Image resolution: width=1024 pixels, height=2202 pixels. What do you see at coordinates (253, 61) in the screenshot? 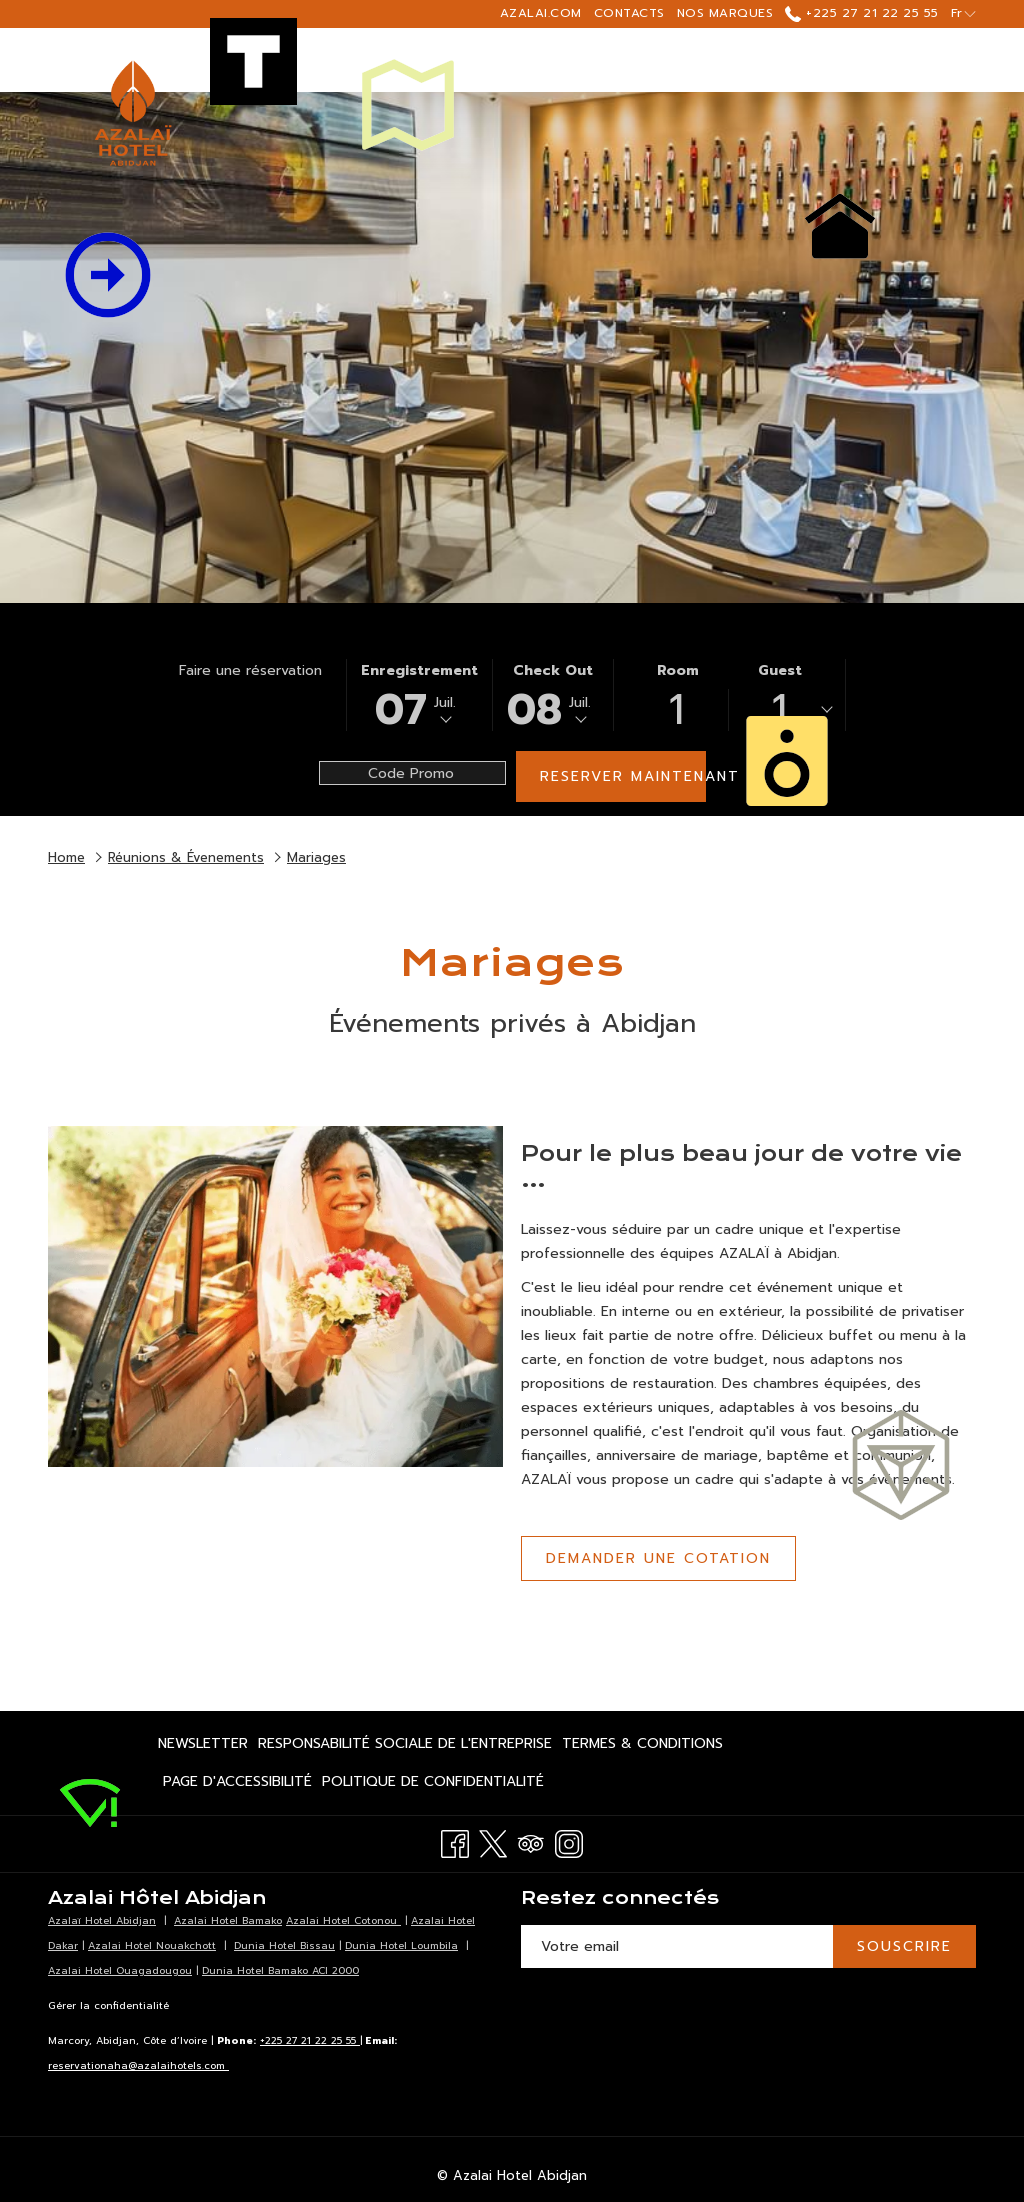
I see `open the TV Time app` at bounding box center [253, 61].